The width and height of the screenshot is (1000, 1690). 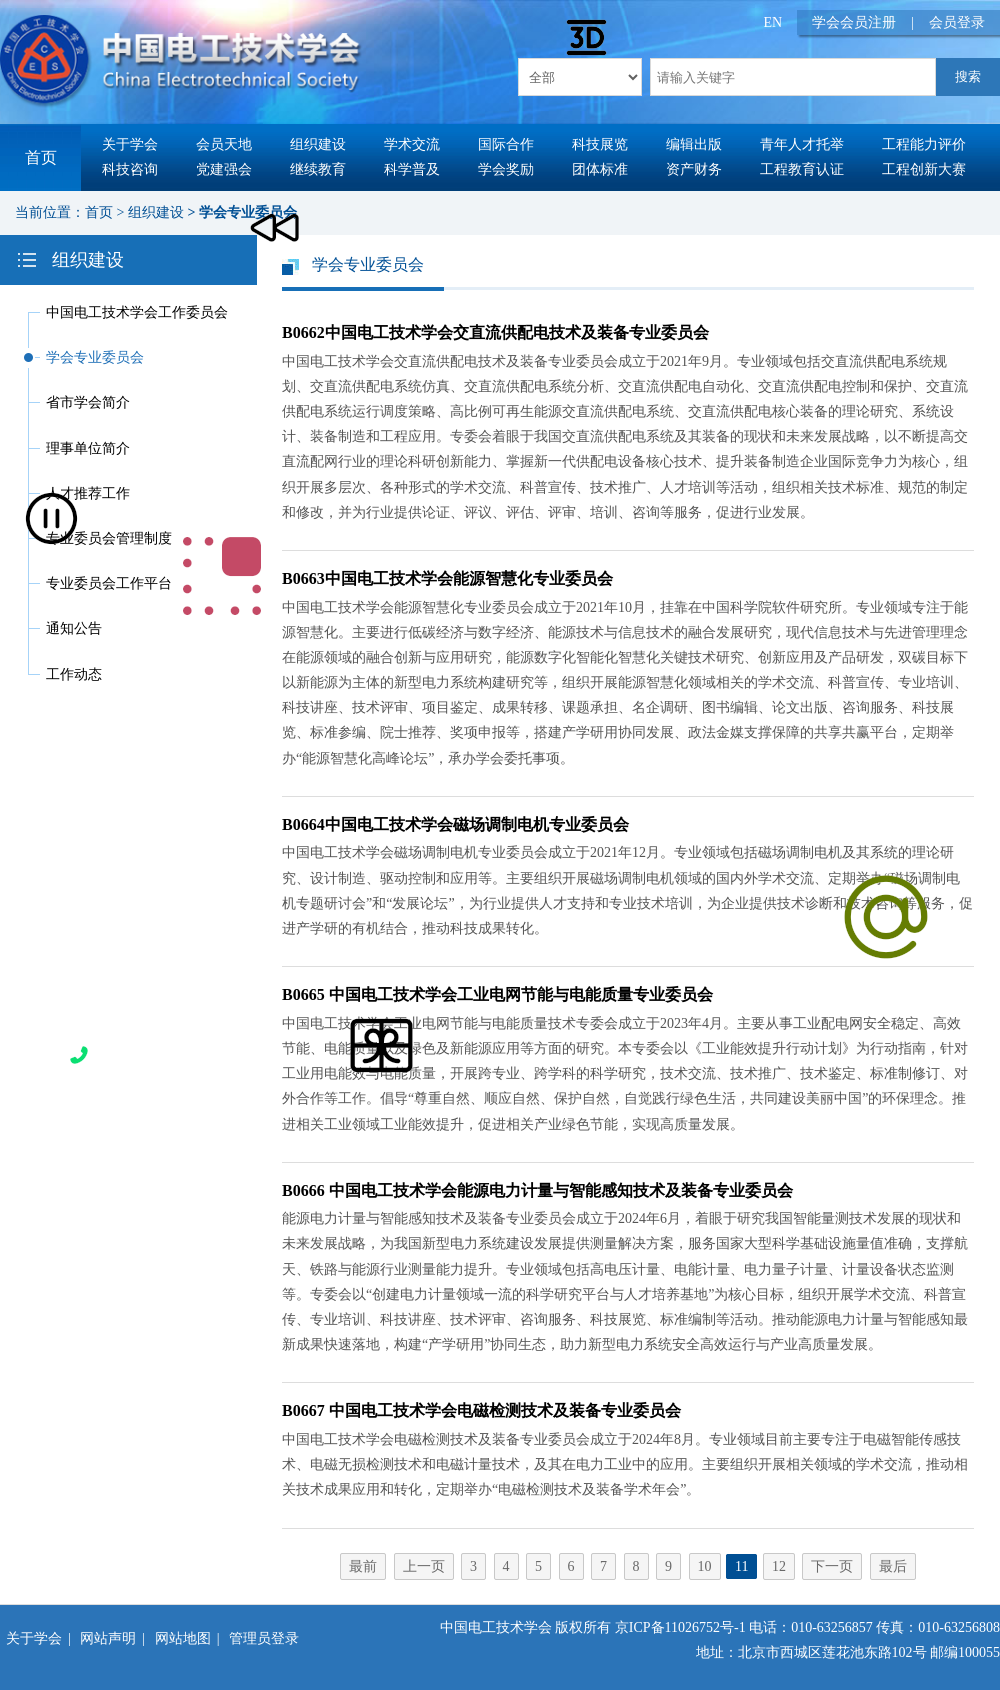 What do you see at coordinates (276, 226) in the screenshot?
I see `rewind or skip to previous track` at bounding box center [276, 226].